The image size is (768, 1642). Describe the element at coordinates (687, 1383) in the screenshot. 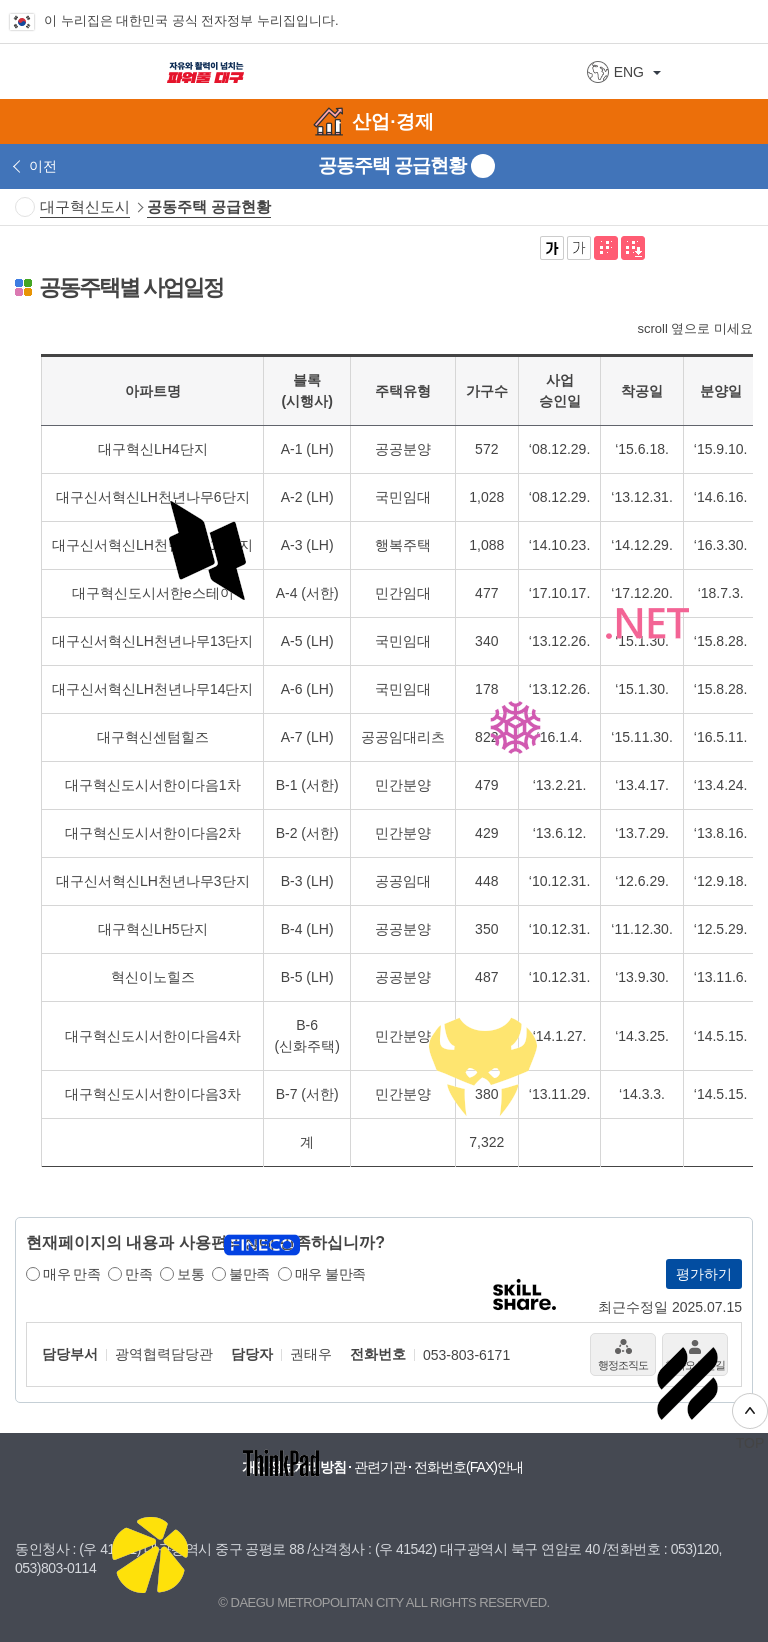

I see `Help Scout logo` at that location.